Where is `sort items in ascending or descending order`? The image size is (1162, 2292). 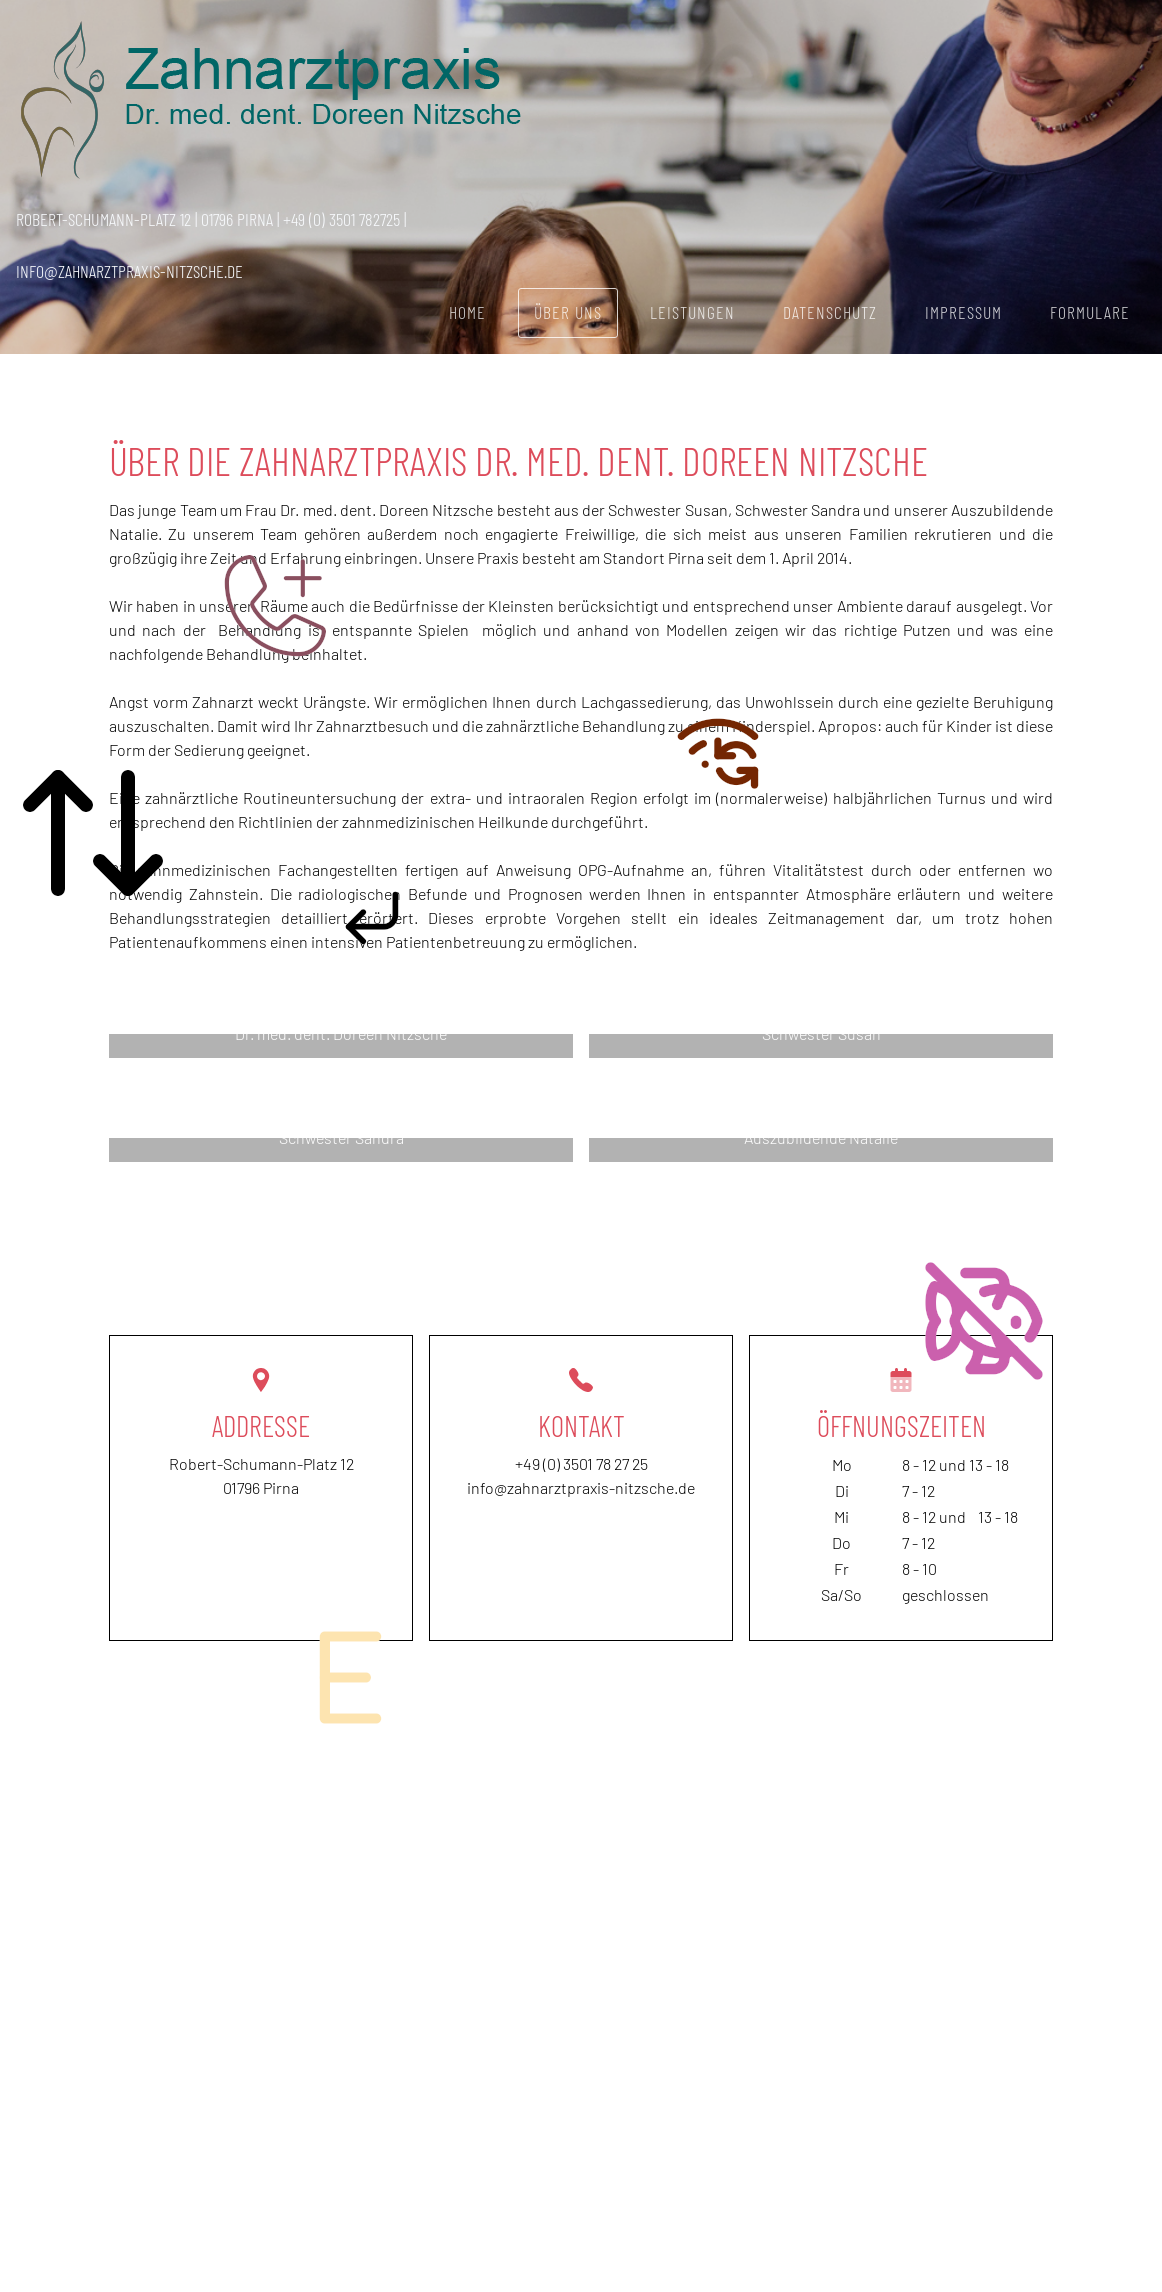 sort items in ascending or descending order is located at coordinates (93, 833).